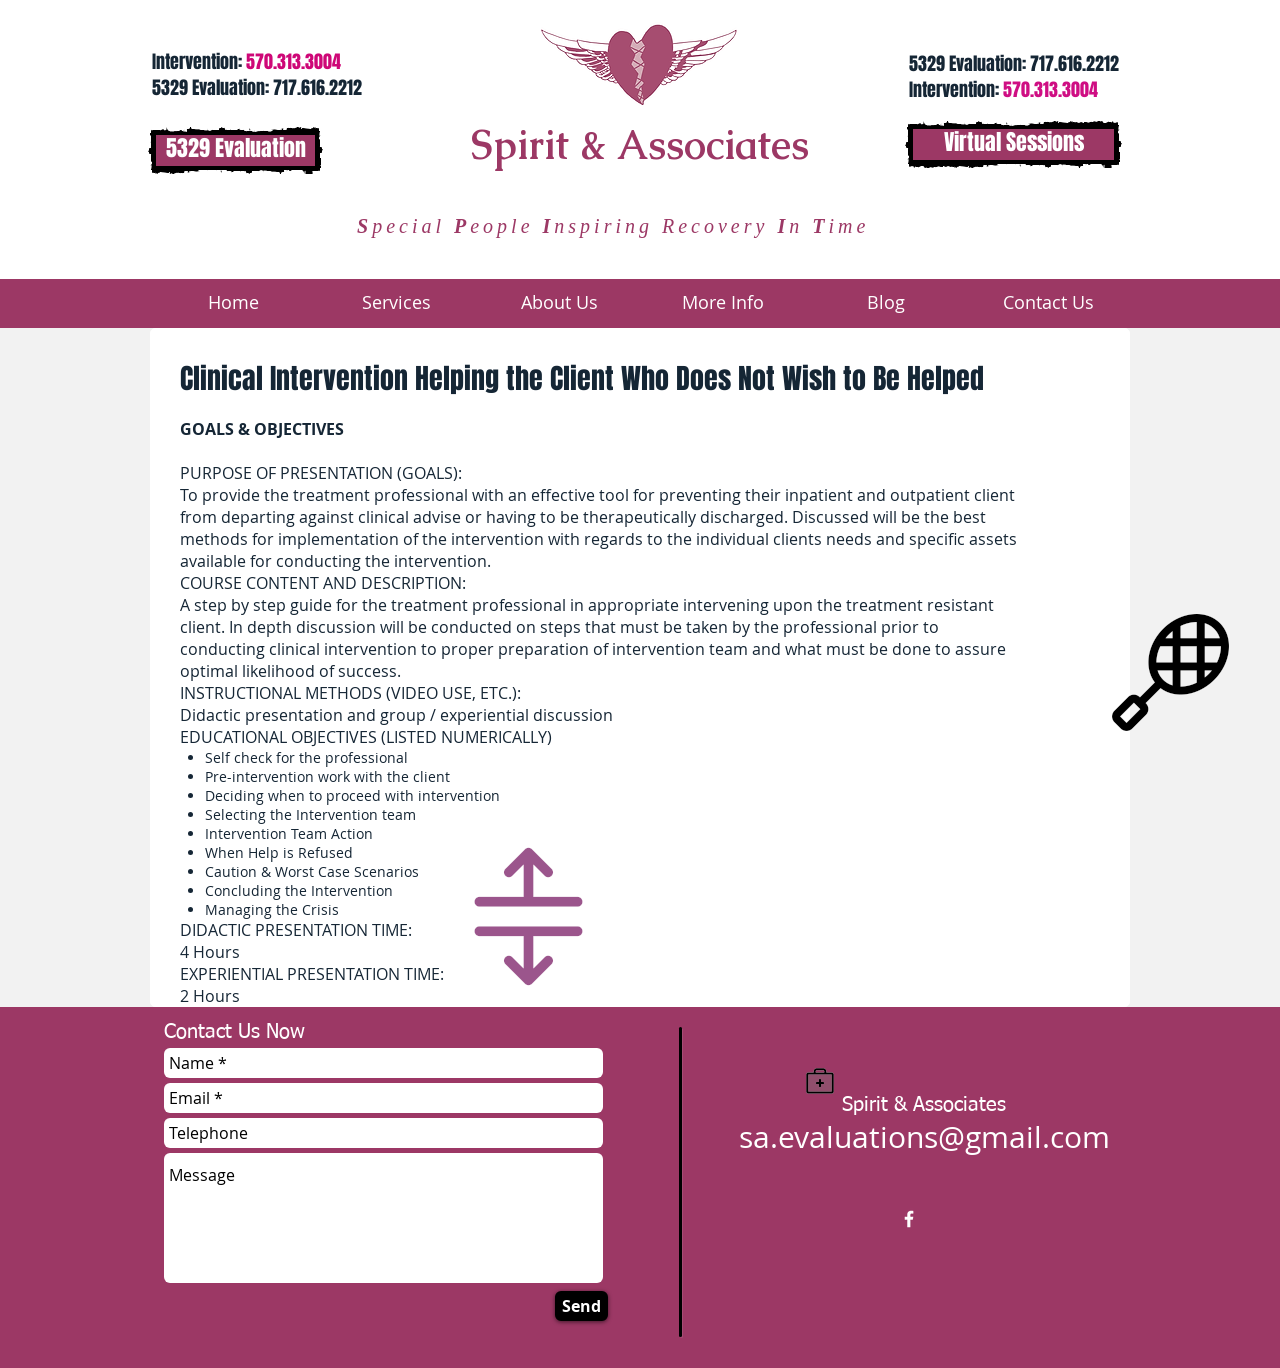  Describe the element at coordinates (820, 1082) in the screenshot. I see `access medical or health resources` at that location.